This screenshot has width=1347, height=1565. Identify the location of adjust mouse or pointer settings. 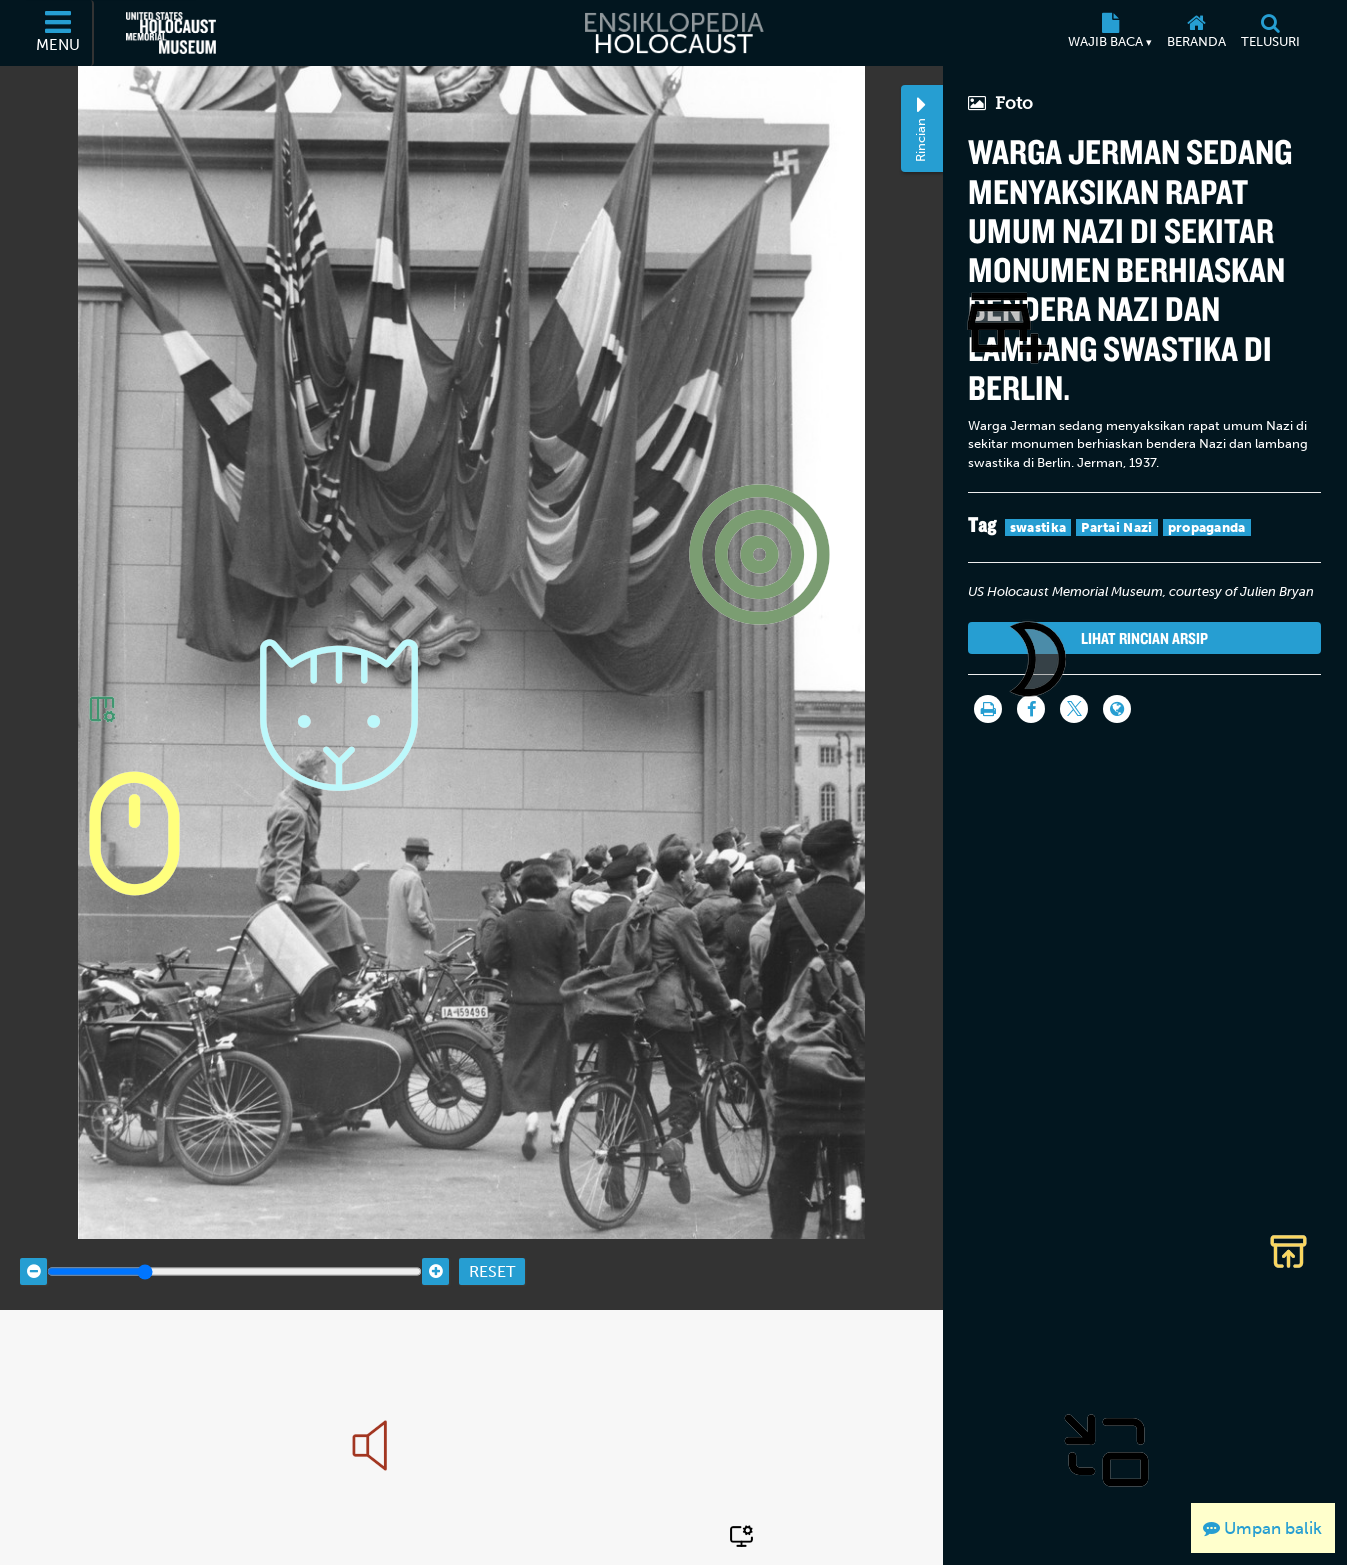
(134, 833).